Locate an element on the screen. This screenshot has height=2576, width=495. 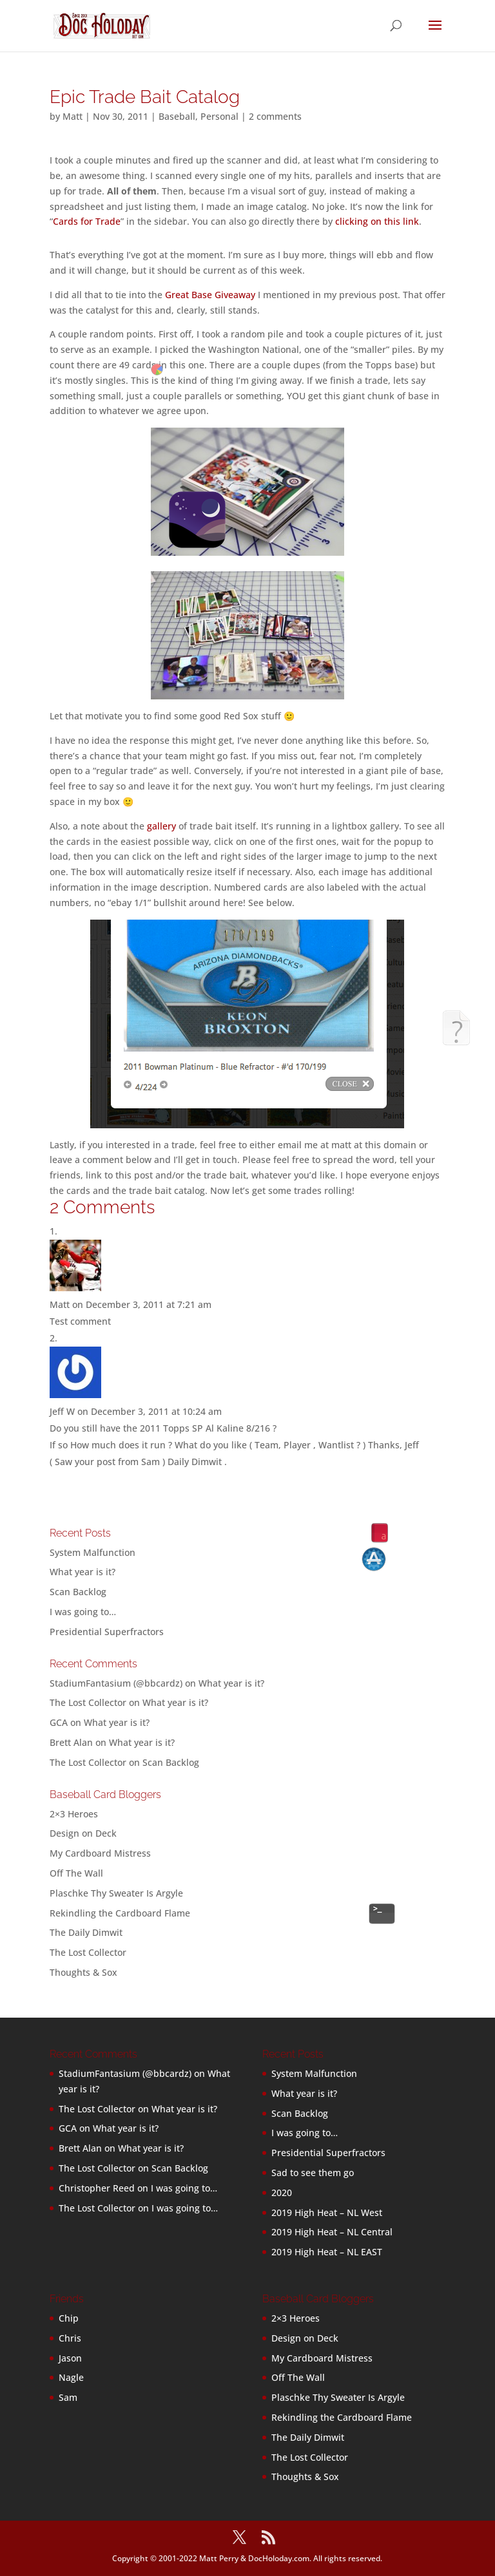
open the dictionary app is located at coordinates (380, 1533).